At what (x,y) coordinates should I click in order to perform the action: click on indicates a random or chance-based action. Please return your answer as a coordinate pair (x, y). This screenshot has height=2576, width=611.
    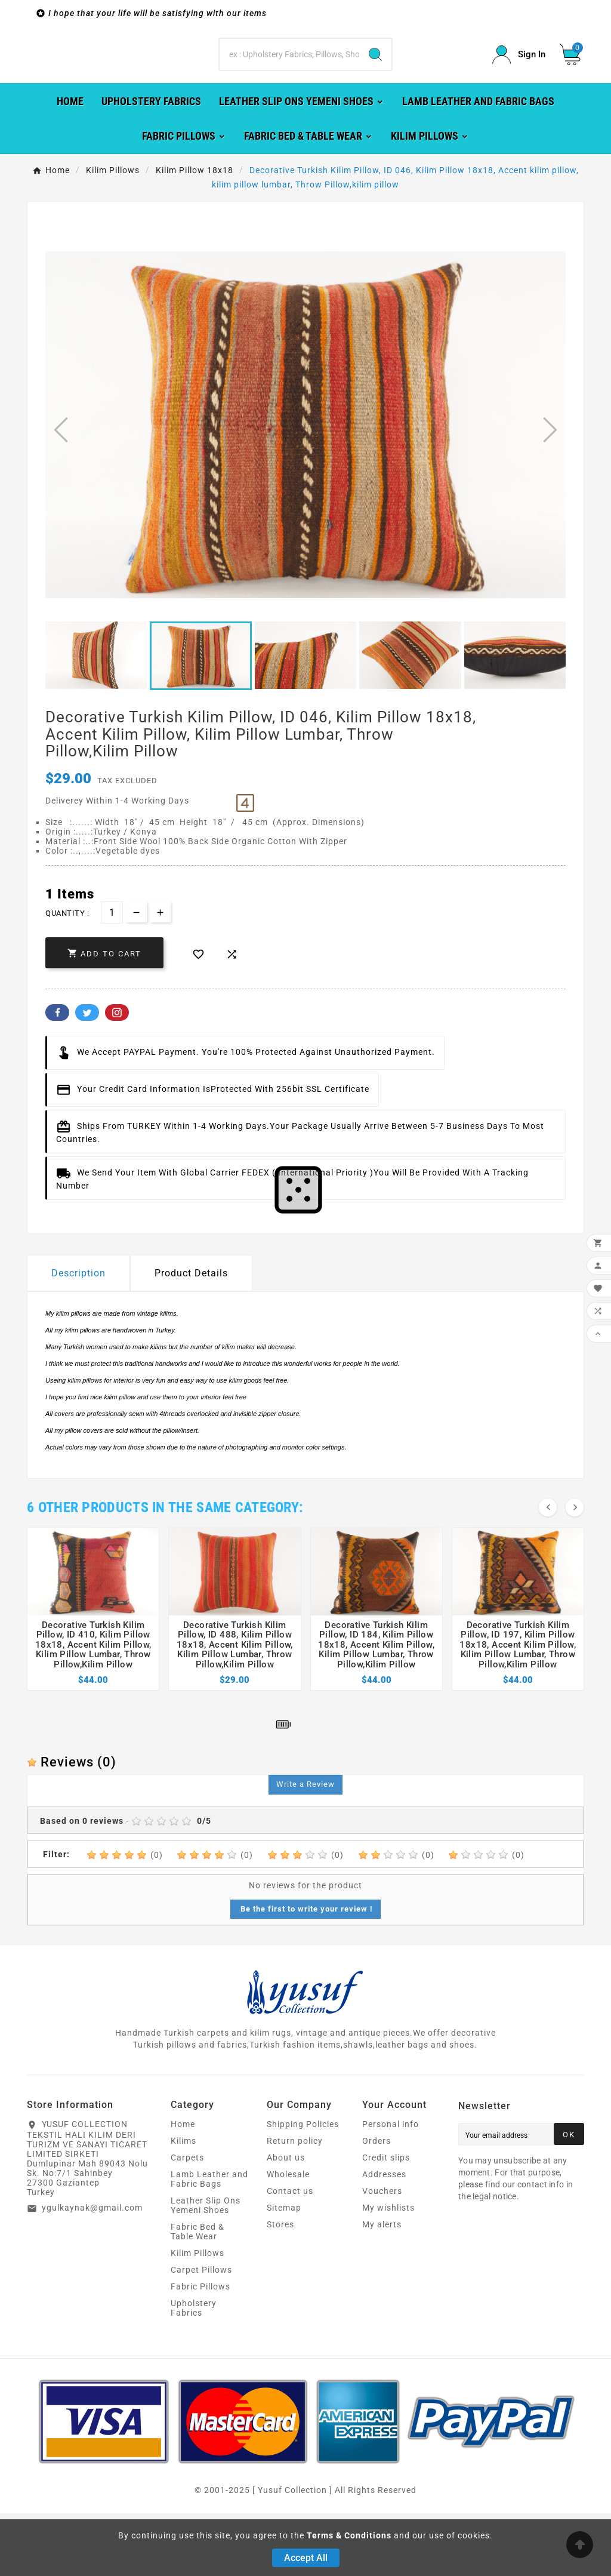
    Looking at the image, I should click on (298, 1190).